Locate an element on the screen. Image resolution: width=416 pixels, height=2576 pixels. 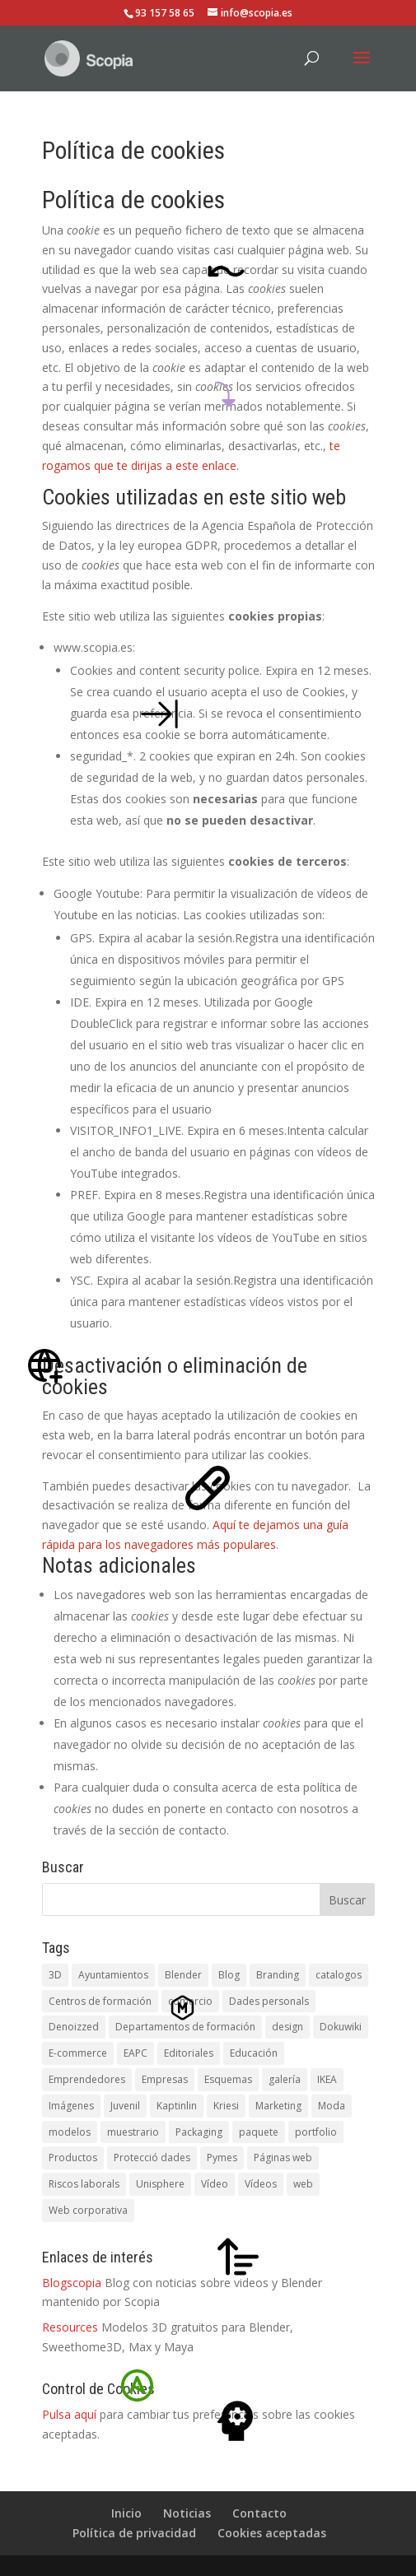
add a new language or region is located at coordinates (44, 1365).